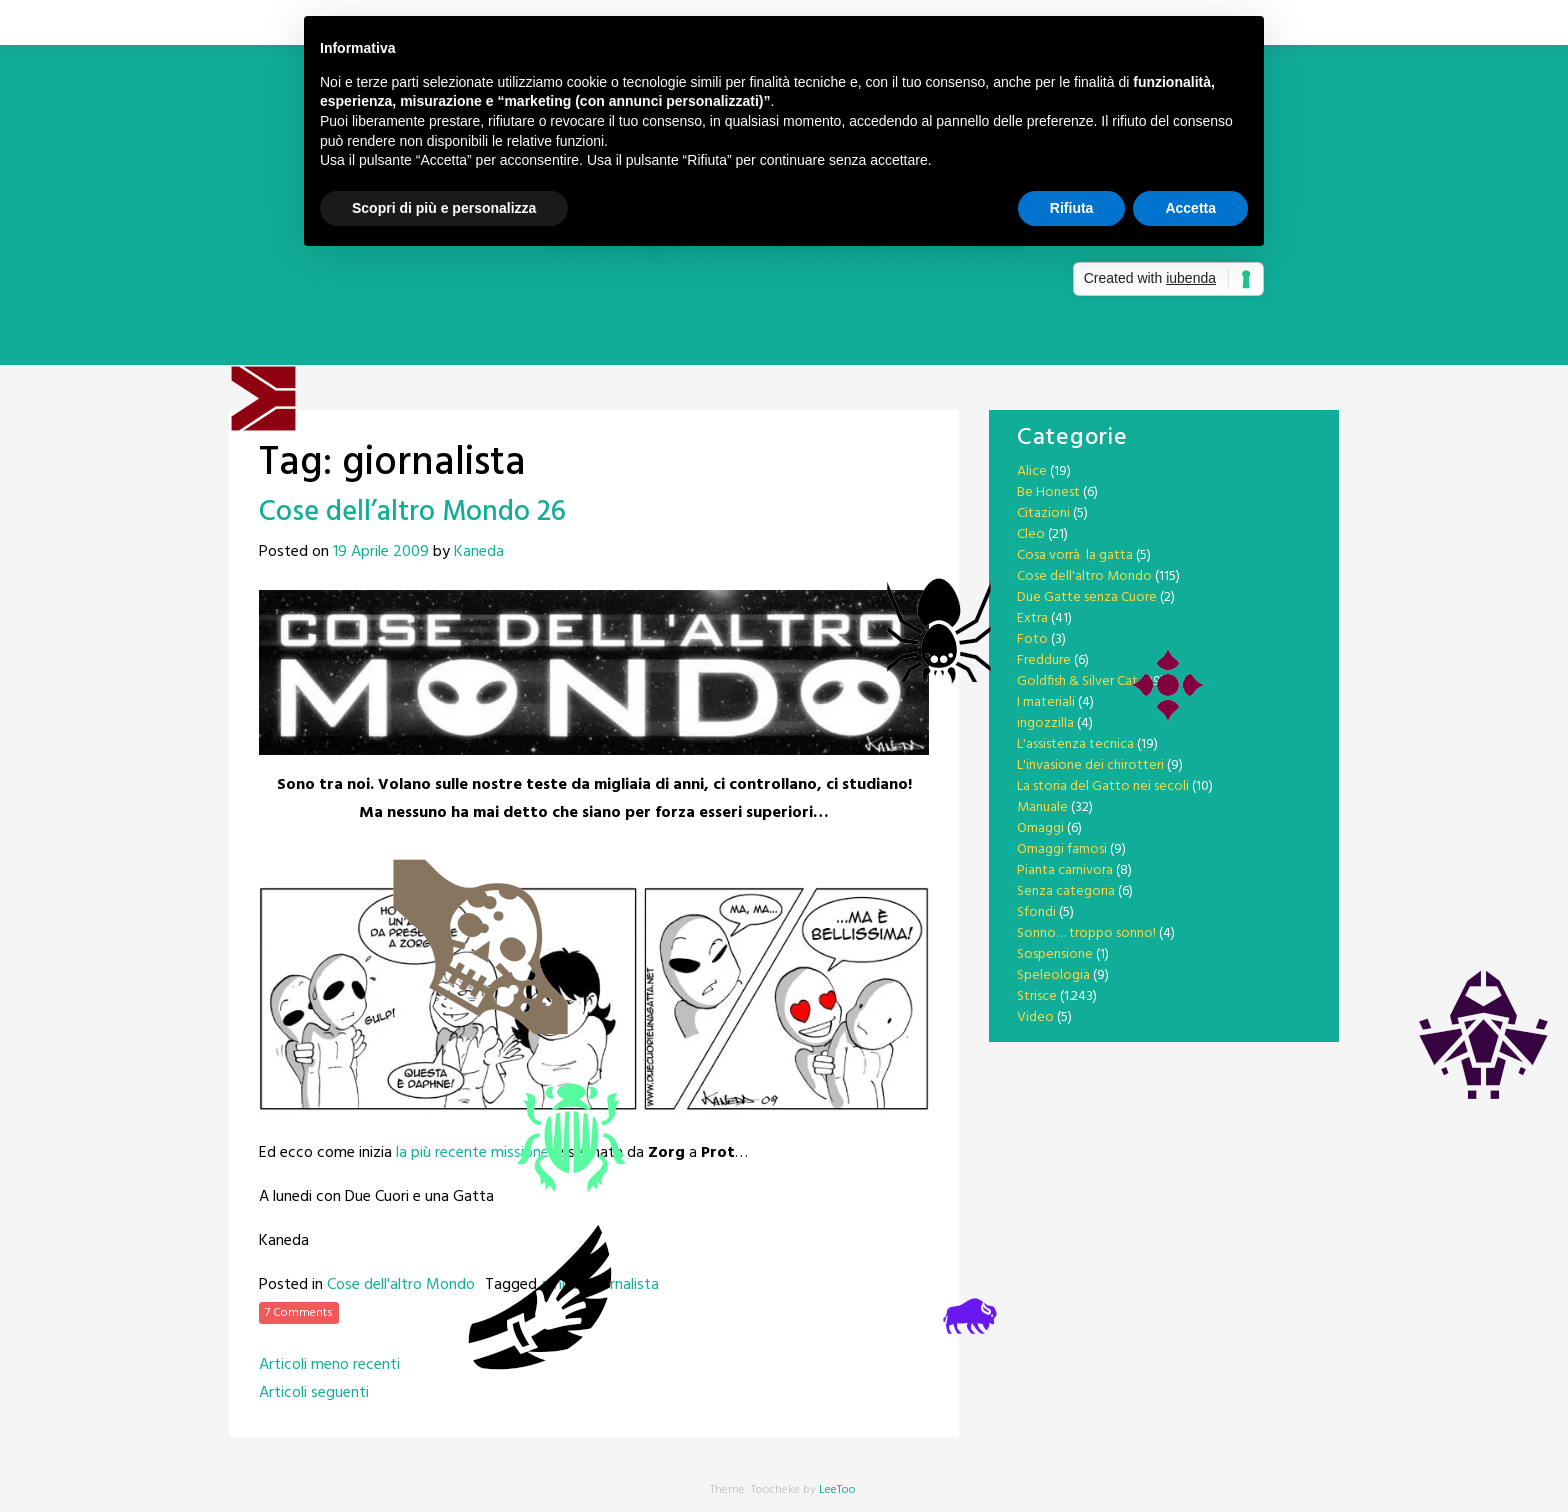  I want to click on egyptian or ancient history themed game element, so click(571, 1138).